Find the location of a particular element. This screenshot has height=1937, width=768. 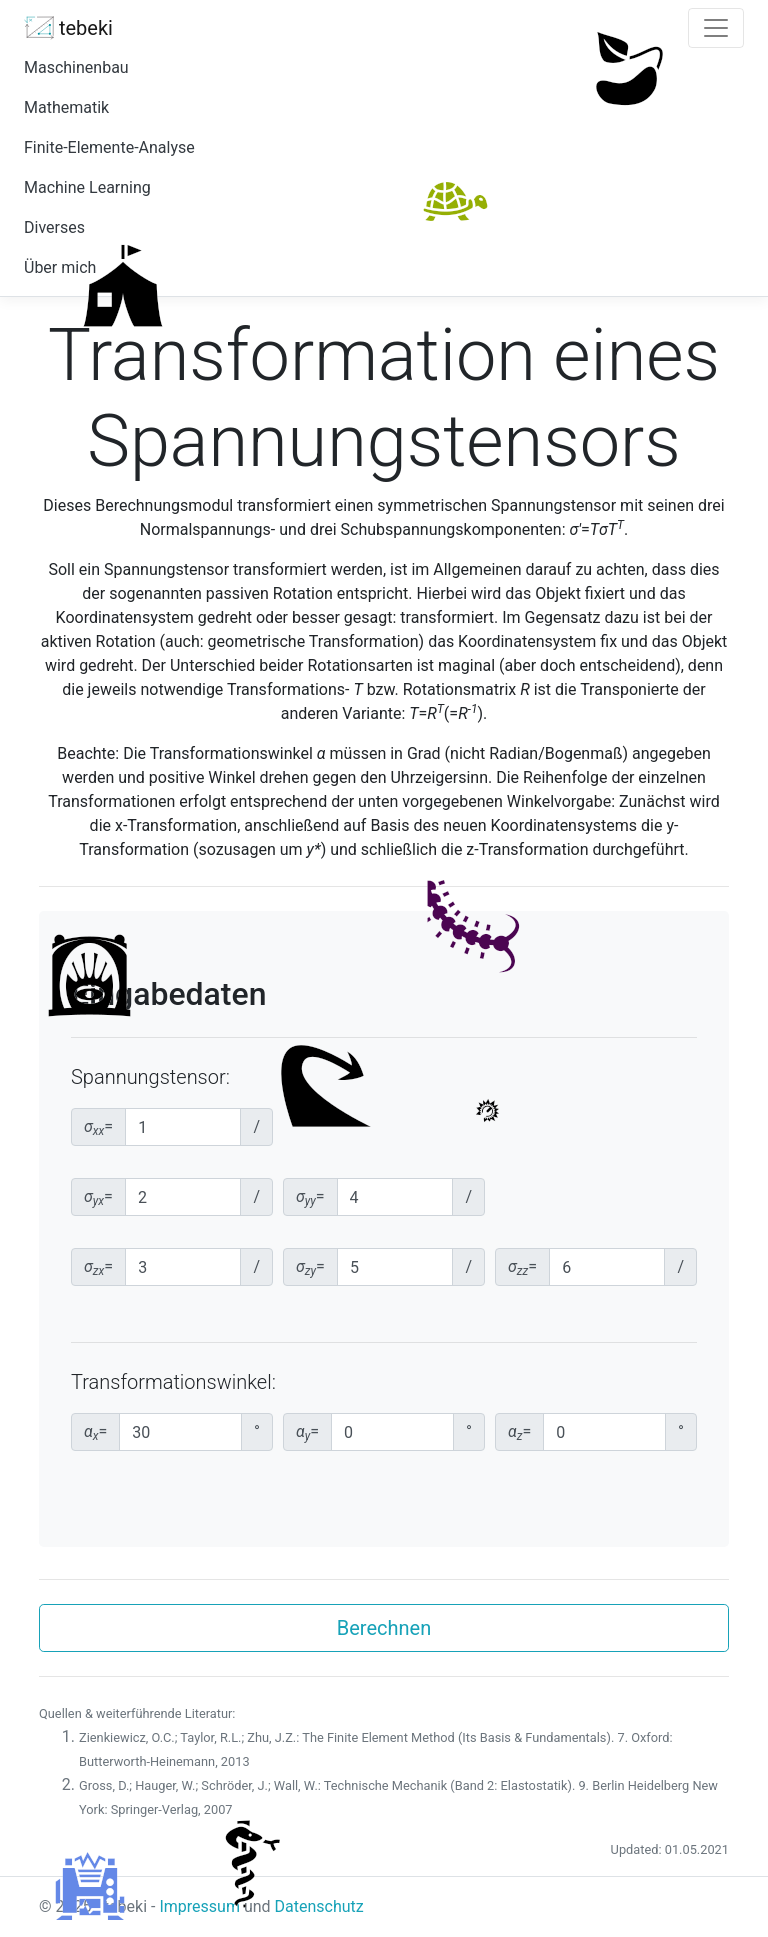

indicates bug or pest-related content in a game is located at coordinates (473, 926).